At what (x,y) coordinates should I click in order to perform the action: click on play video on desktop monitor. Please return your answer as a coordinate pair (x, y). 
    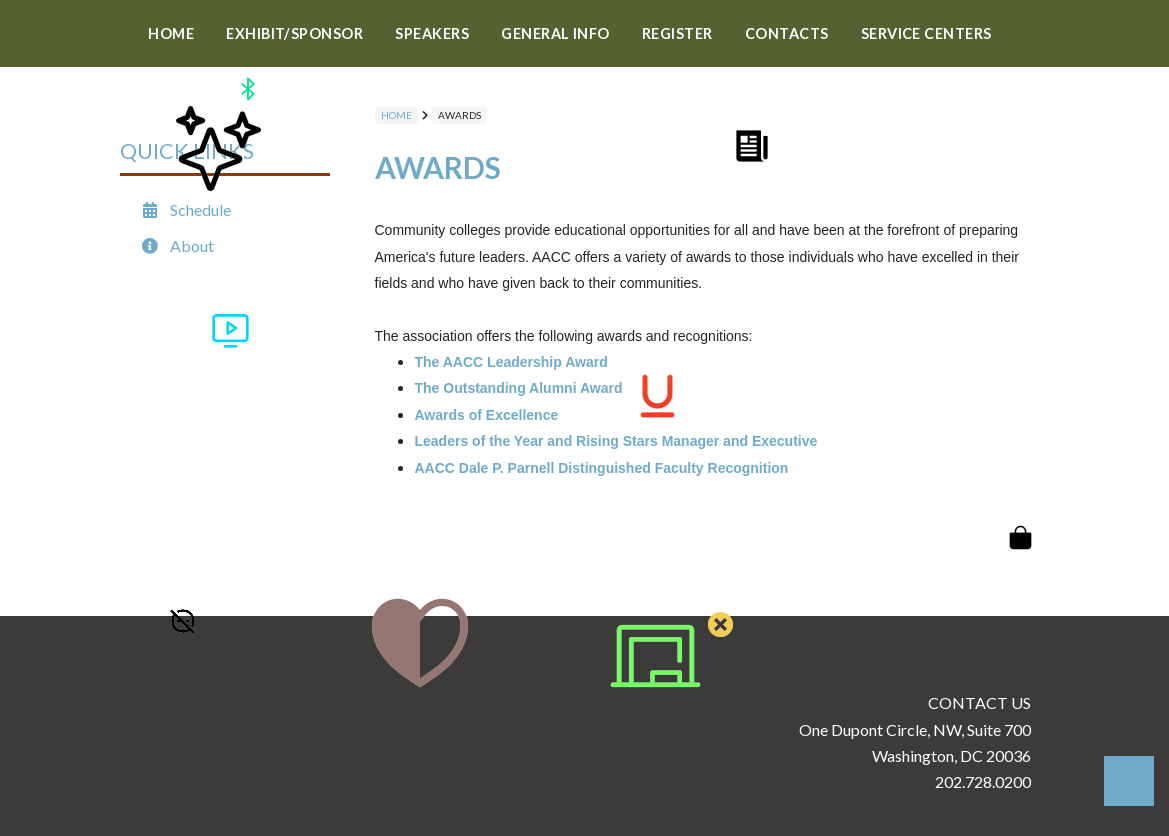
    Looking at the image, I should click on (230, 329).